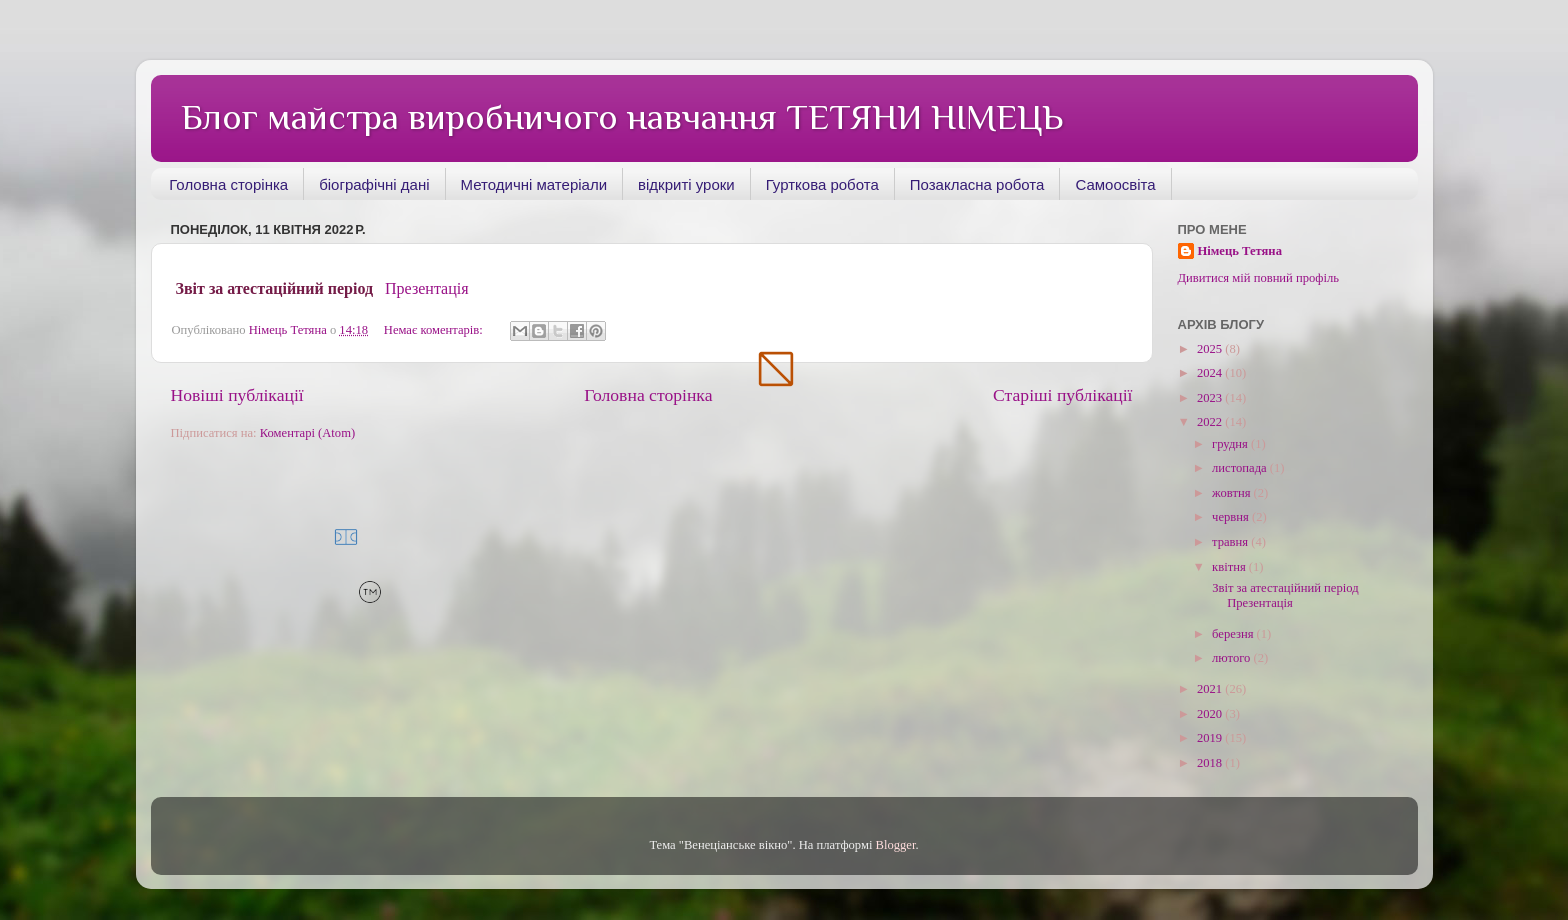  What do you see at coordinates (776, 369) in the screenshot?
I see `indicates missing or unavailable image content` at bounding box center [776, 369].